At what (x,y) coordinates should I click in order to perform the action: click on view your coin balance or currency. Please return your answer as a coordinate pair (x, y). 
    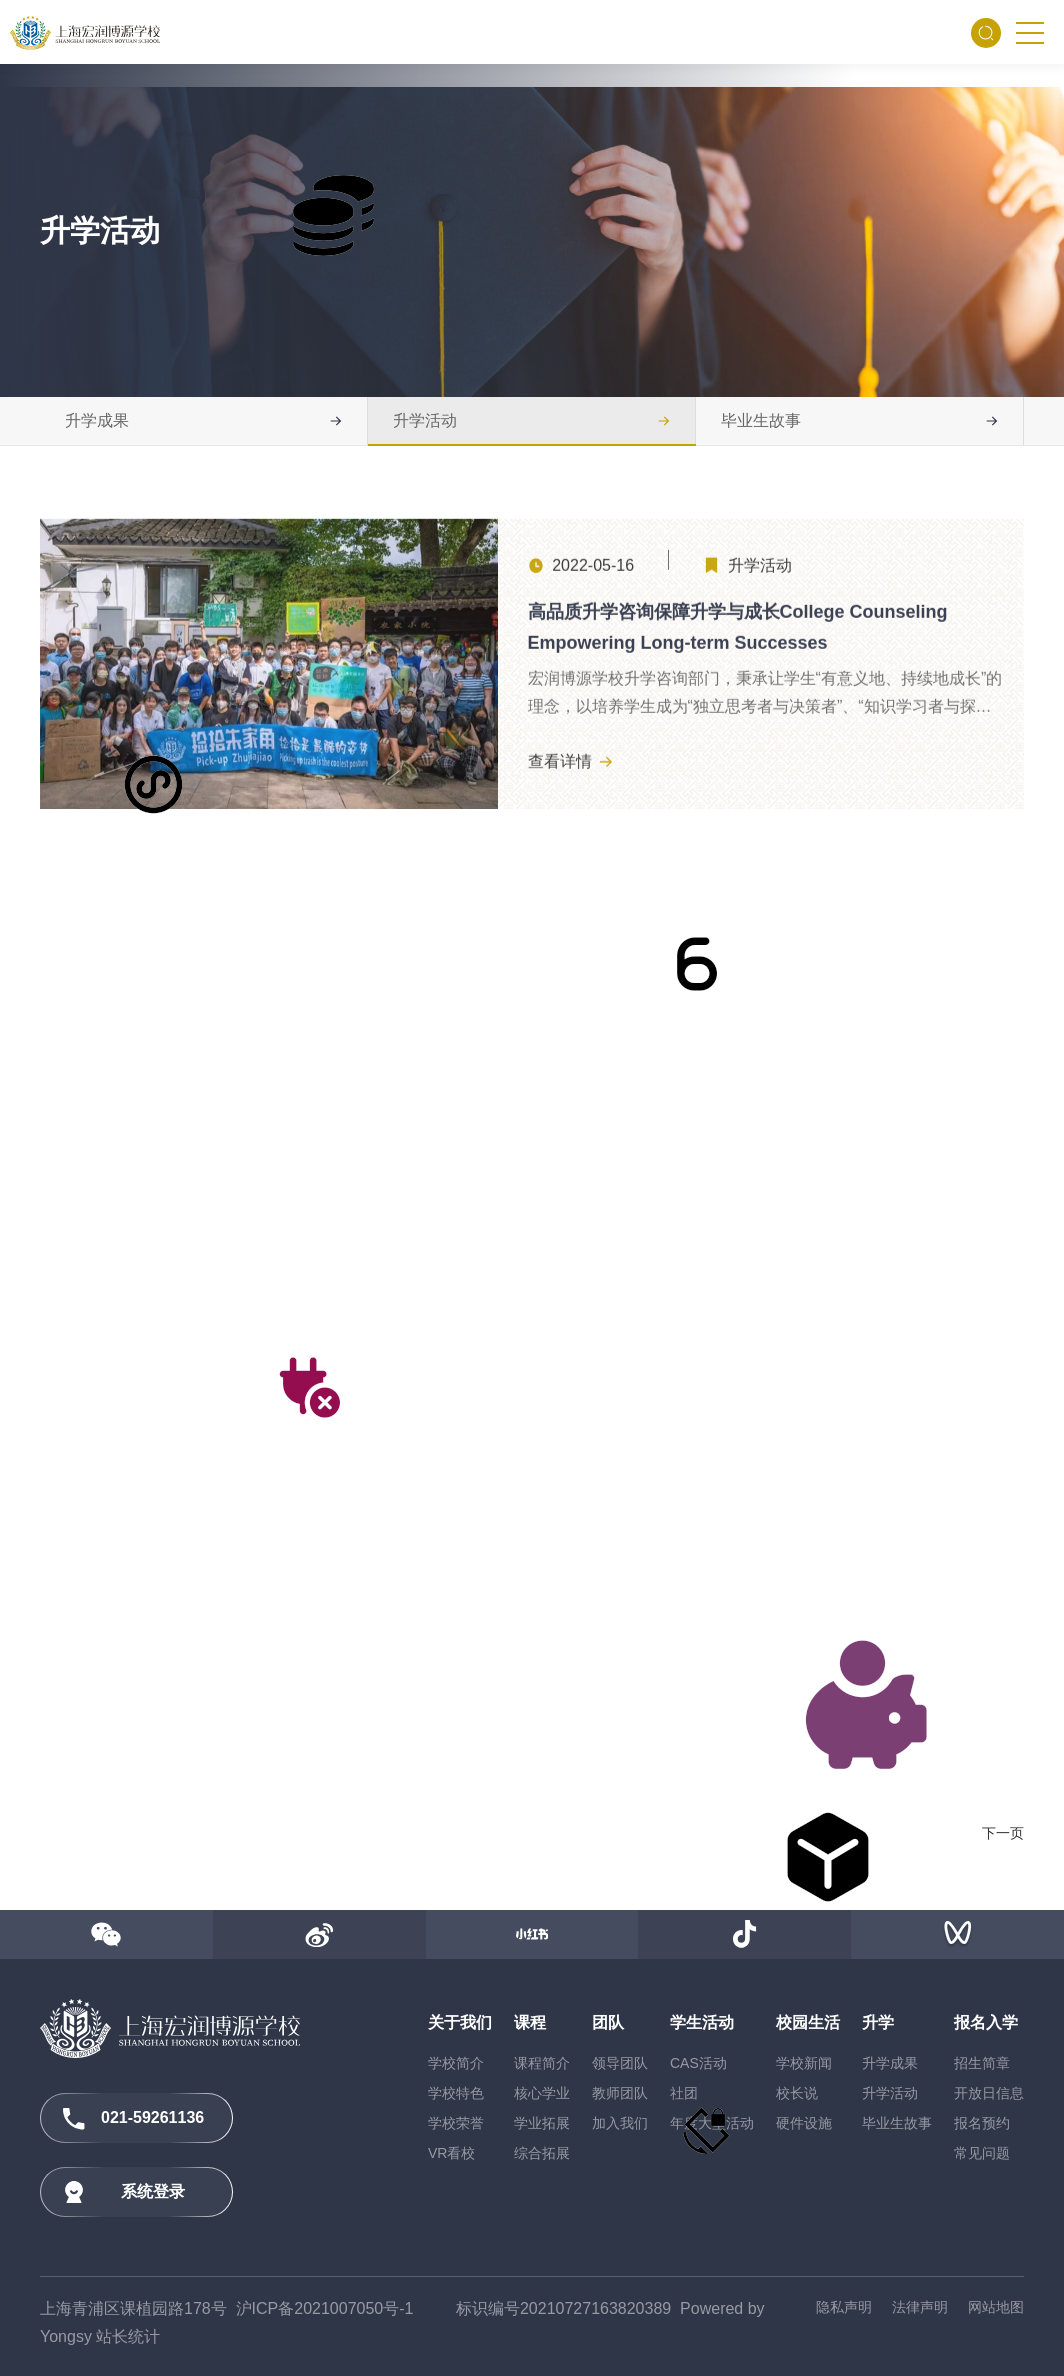
    Looking at the image, I should click on (333, 215).